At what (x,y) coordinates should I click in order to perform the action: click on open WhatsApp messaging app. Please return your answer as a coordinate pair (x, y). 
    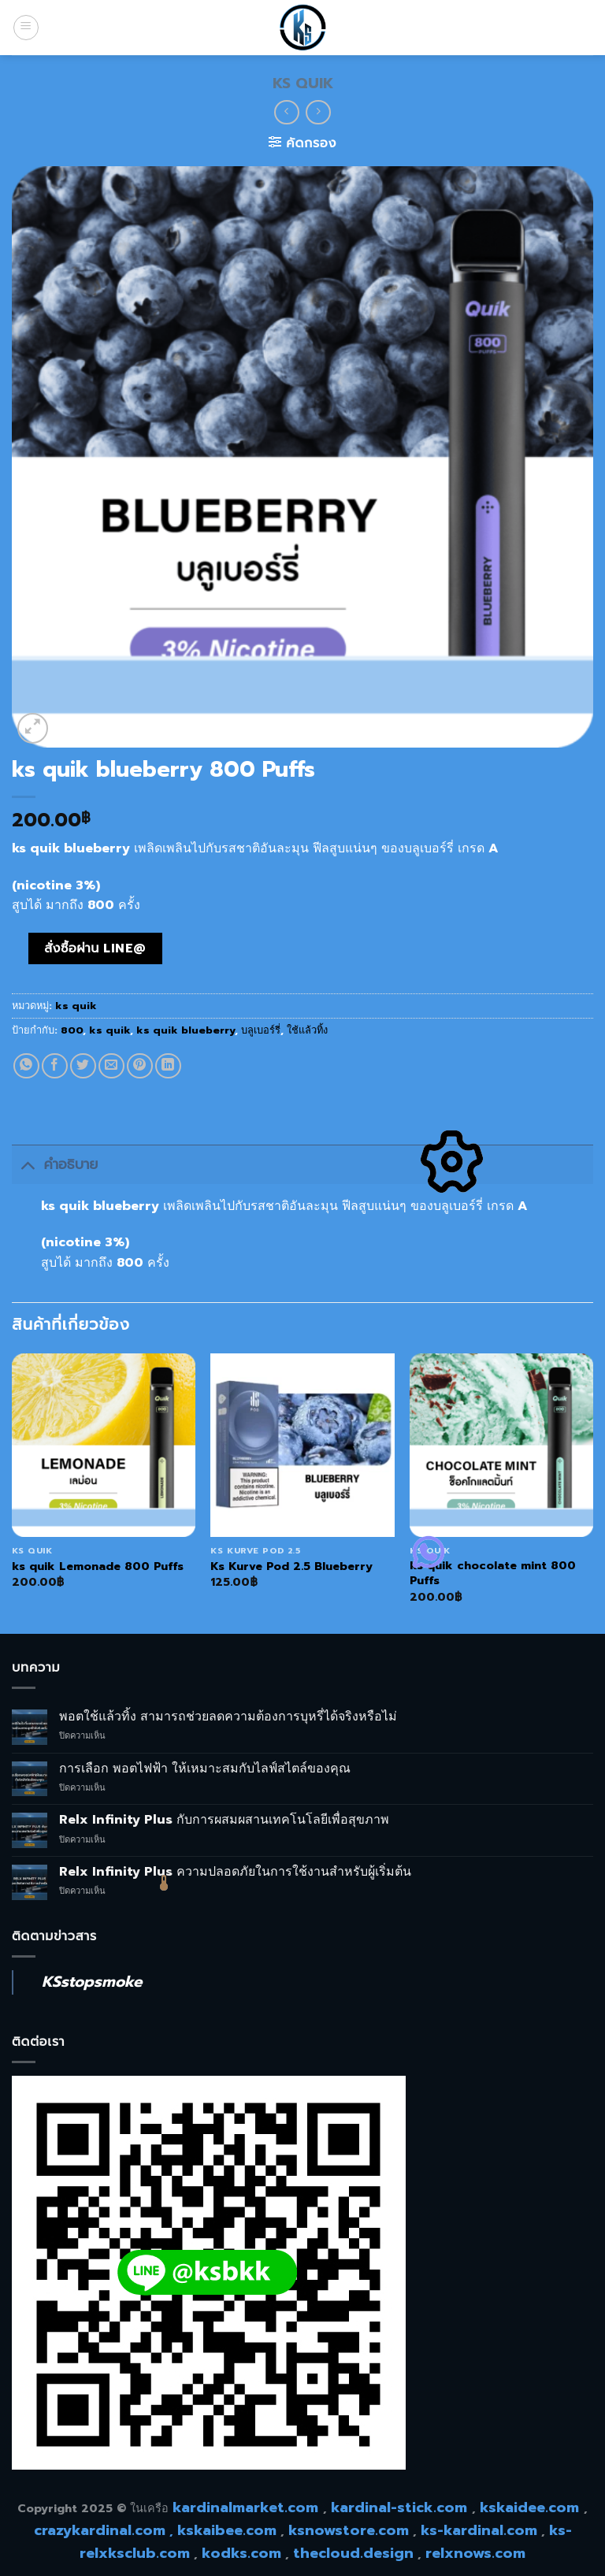
    Looking at the image, I should click on (429, 1552).